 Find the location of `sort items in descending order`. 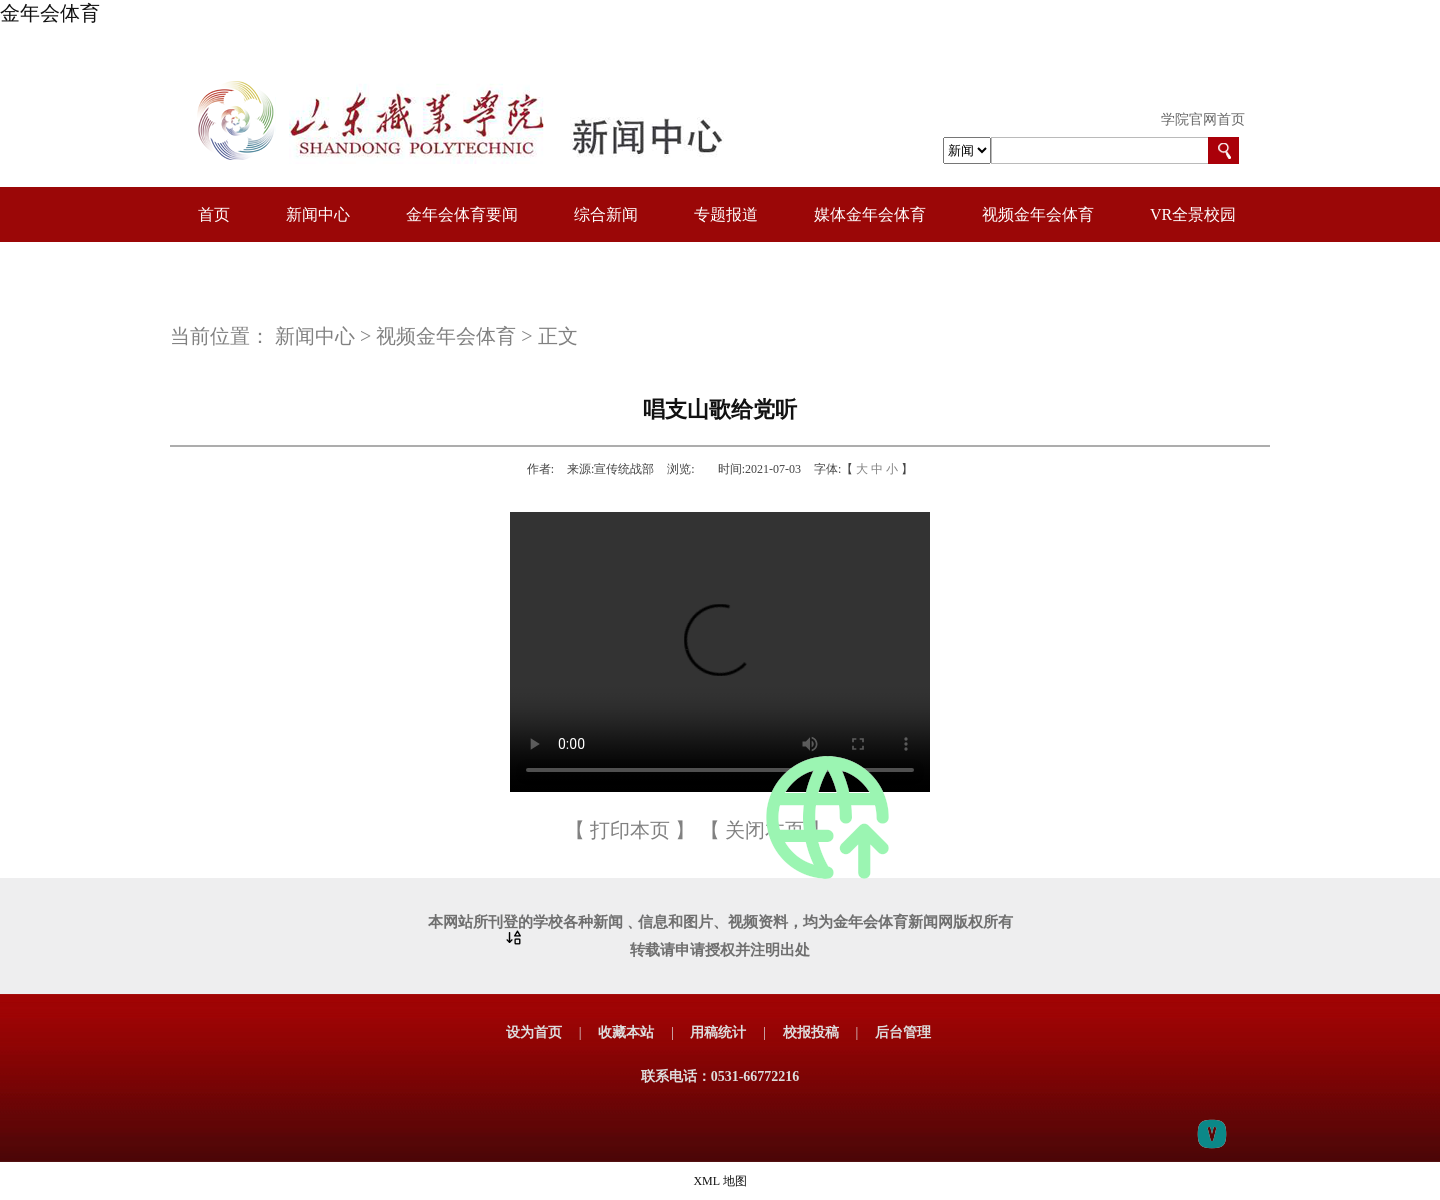

sort items in descending order is located at coordinates (513, 937).